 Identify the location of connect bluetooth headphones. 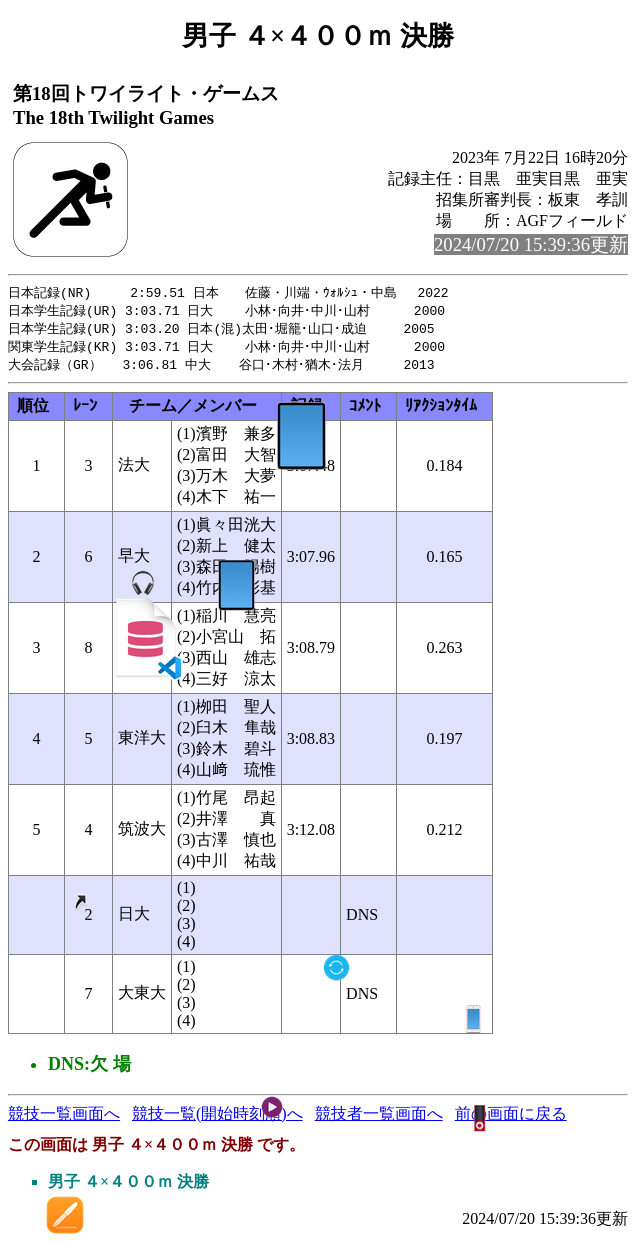
(143, 583).